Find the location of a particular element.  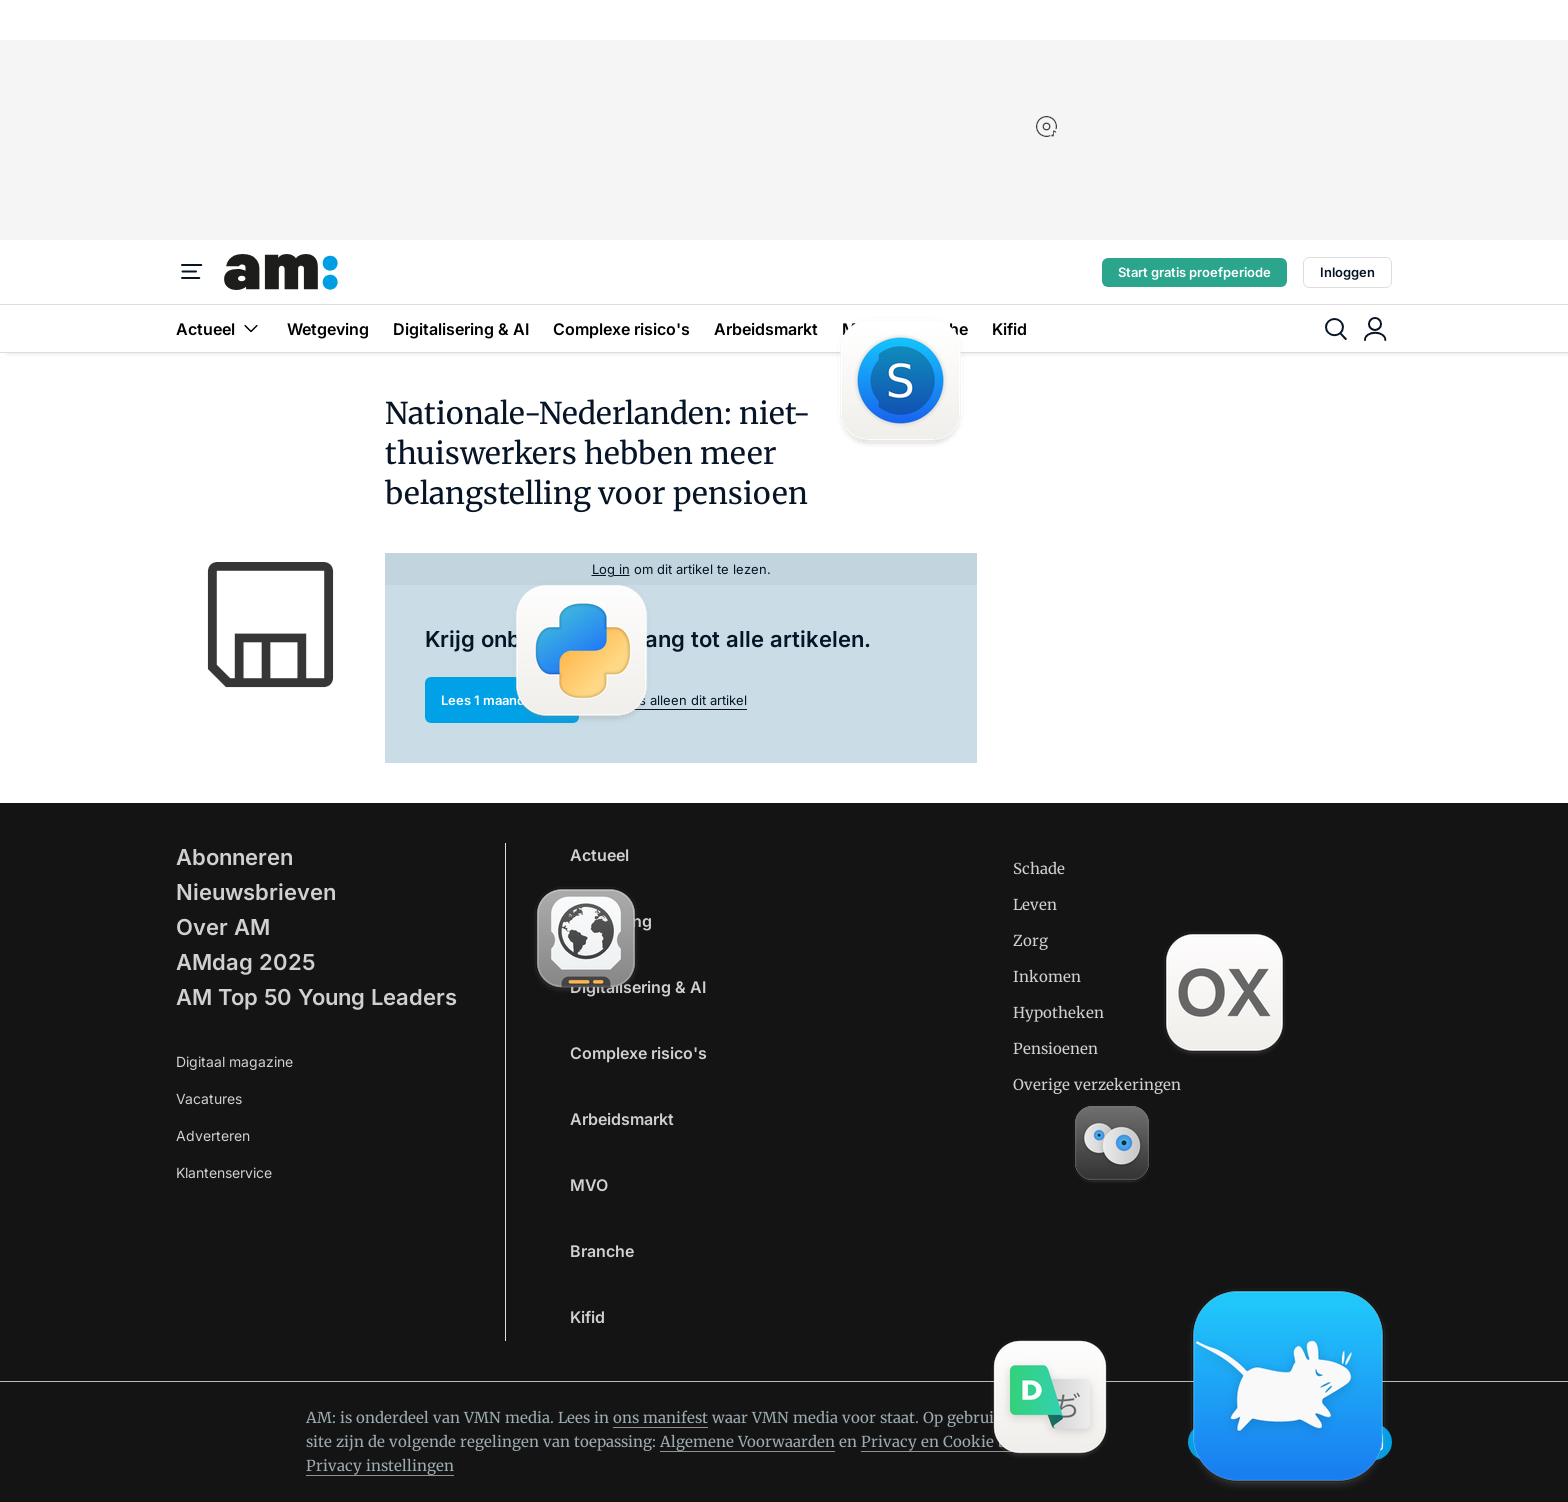

launch the OX app is located at coordinates (1224, 992).